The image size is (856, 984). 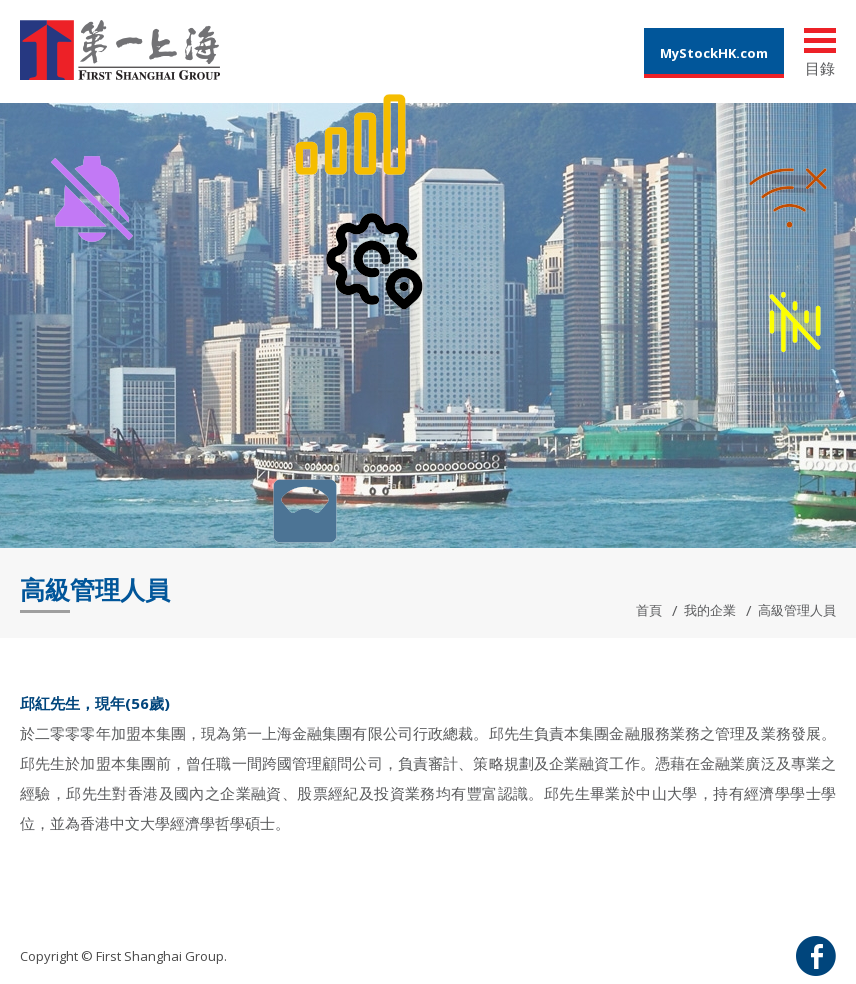 I want to click on indicates no wifi connection available, so click(x=789, y=196).